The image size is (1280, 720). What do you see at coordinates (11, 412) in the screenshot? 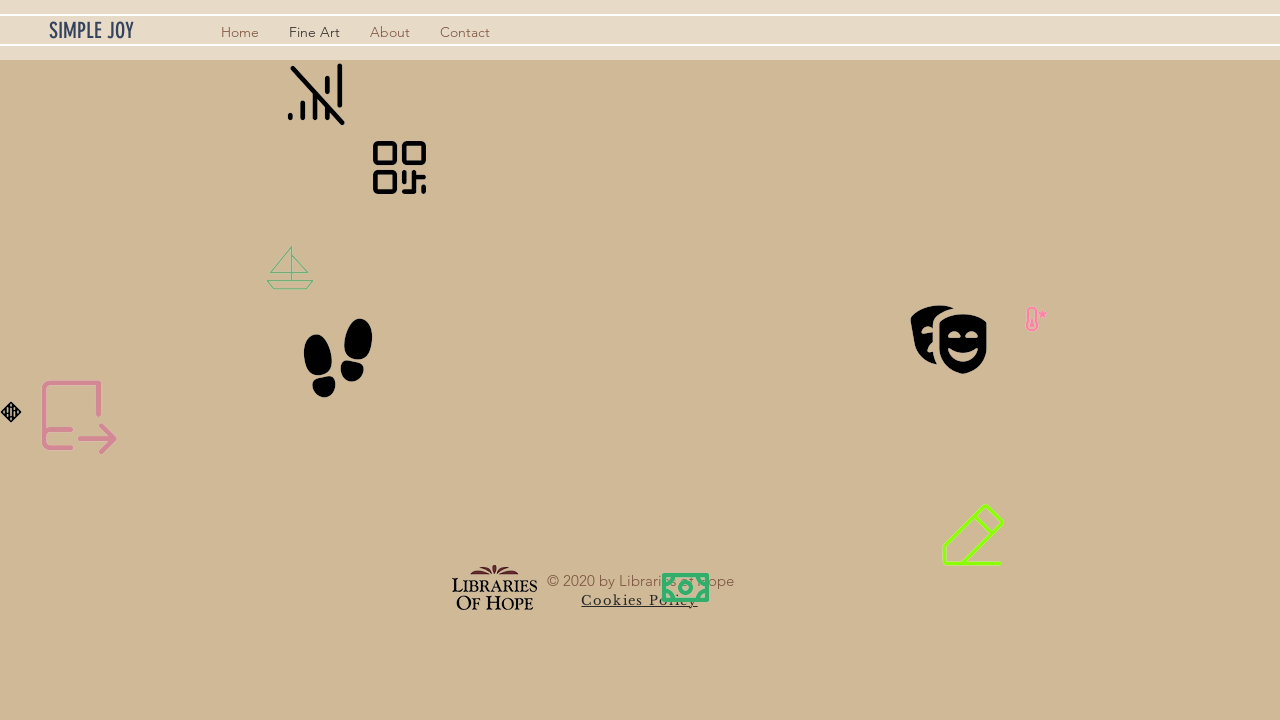
I see `open google podcasts app` at bounding box center [11, 412].